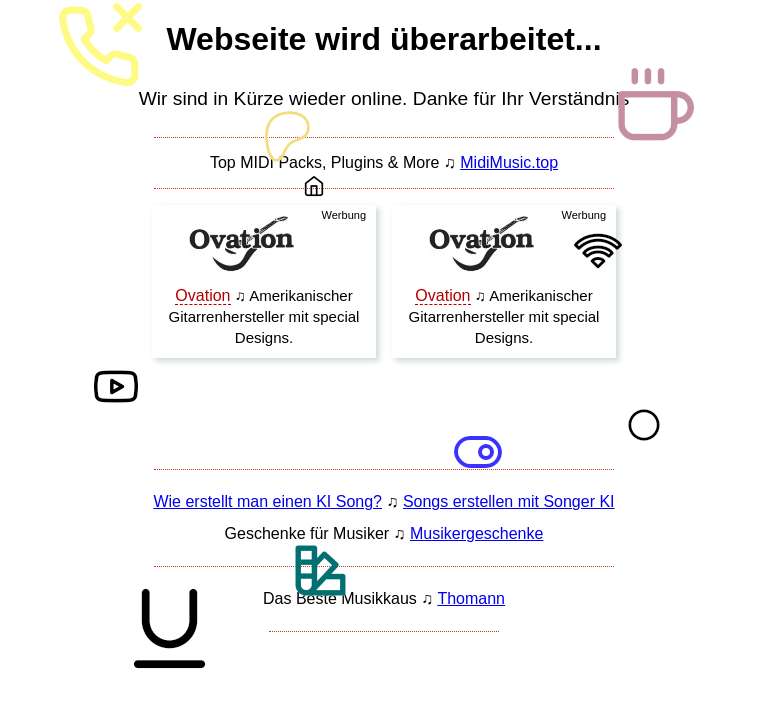 The height and width of the screenshot is (720, 768). What do you see at coordinates (644, 425) in the screenshot?
I see `unselected option in a radio button group` at bounding box center [644, 425].